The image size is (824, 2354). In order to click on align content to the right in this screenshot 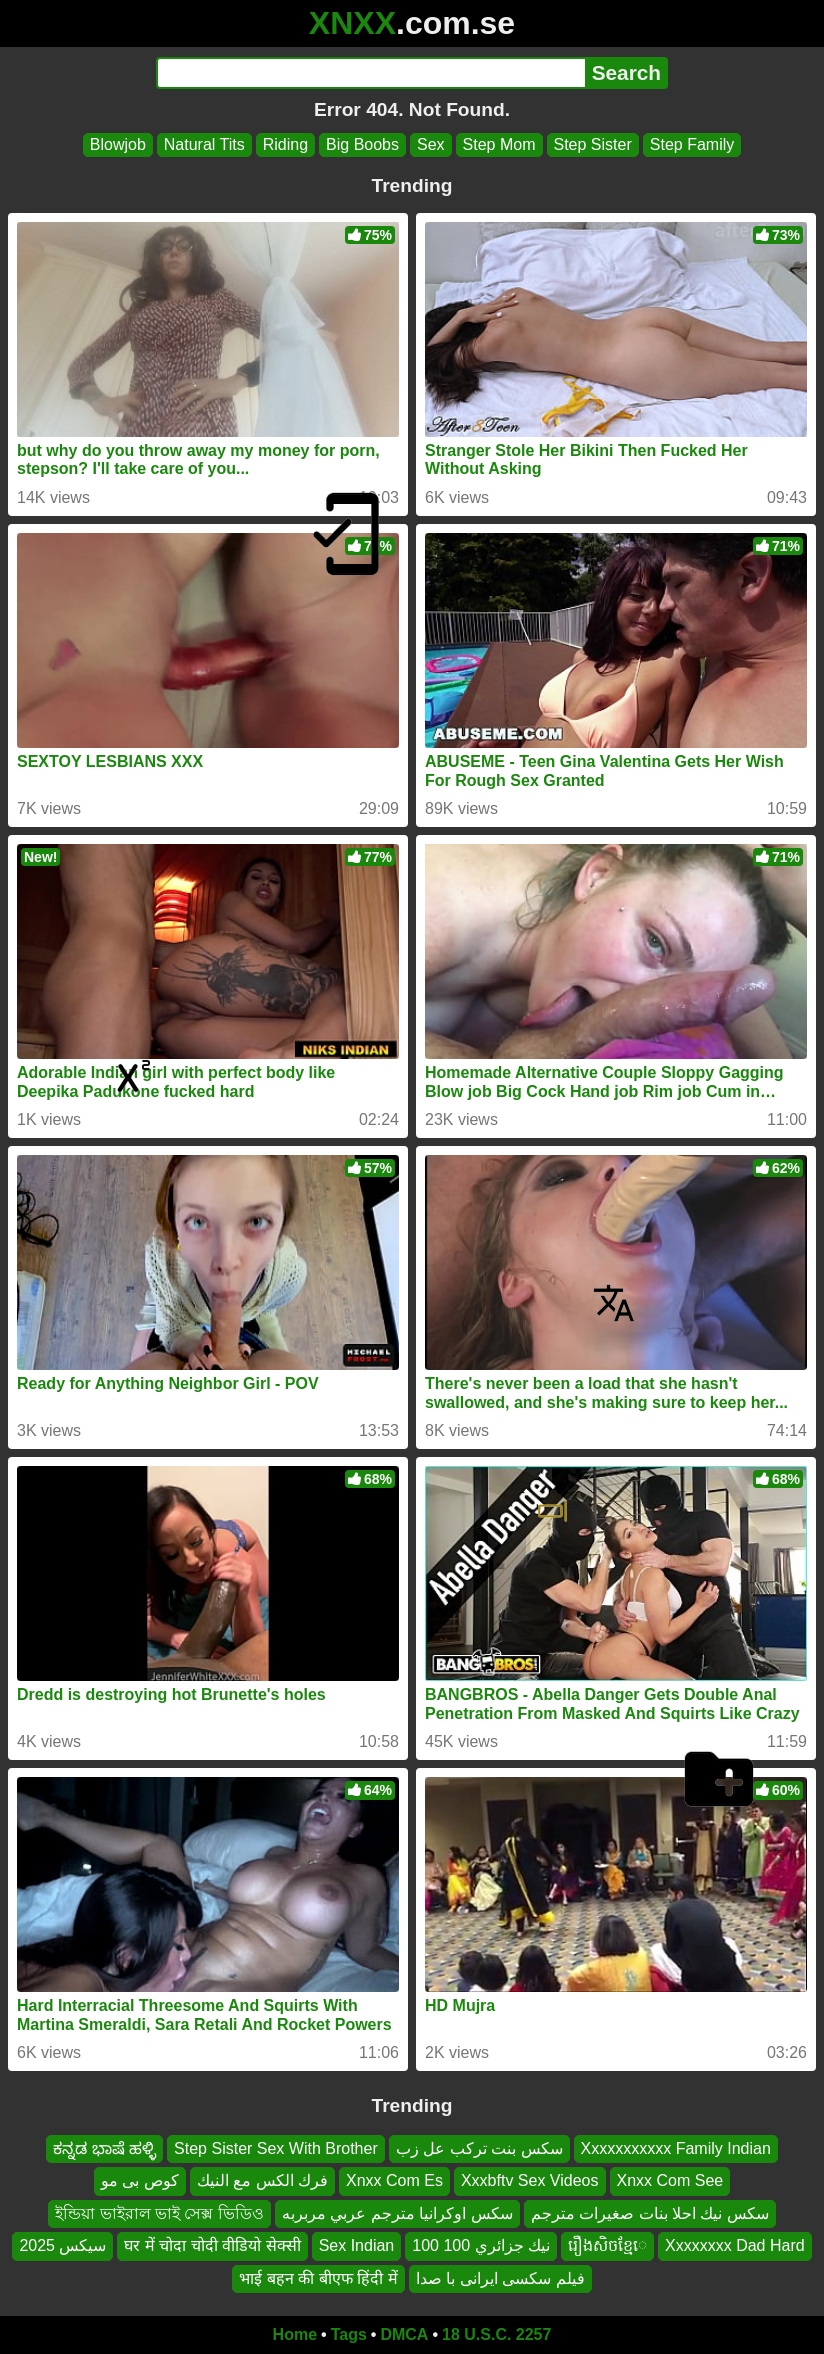, I will do `click(553, 1511)`.